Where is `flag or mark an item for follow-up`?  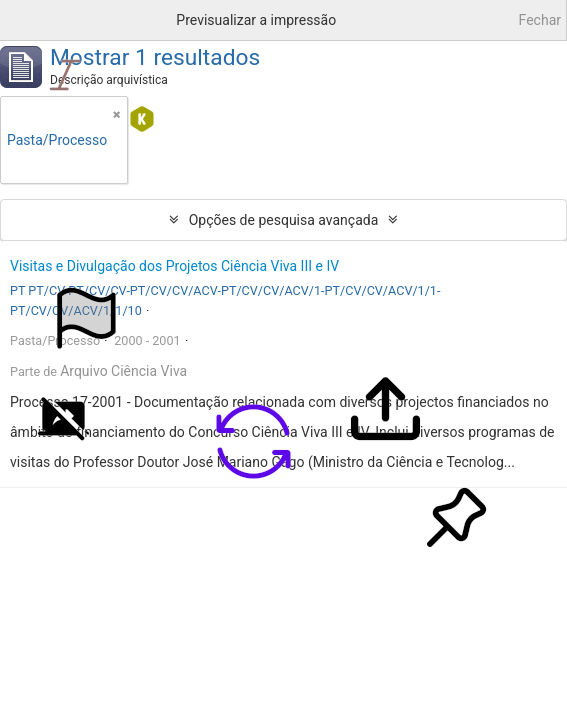
flag or mark an item for follow-up is located at coordinates (84, 317).